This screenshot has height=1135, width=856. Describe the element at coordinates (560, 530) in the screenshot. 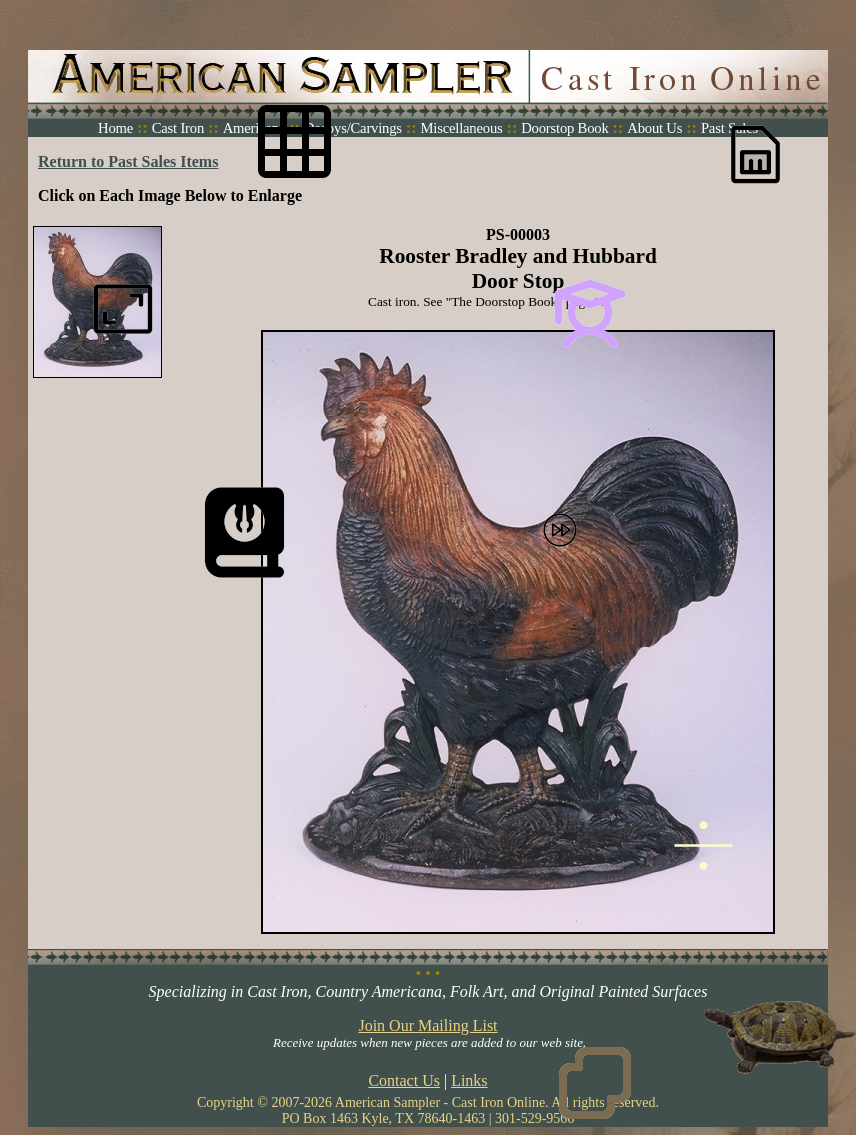

I see `skip forward in media playback` at that location.